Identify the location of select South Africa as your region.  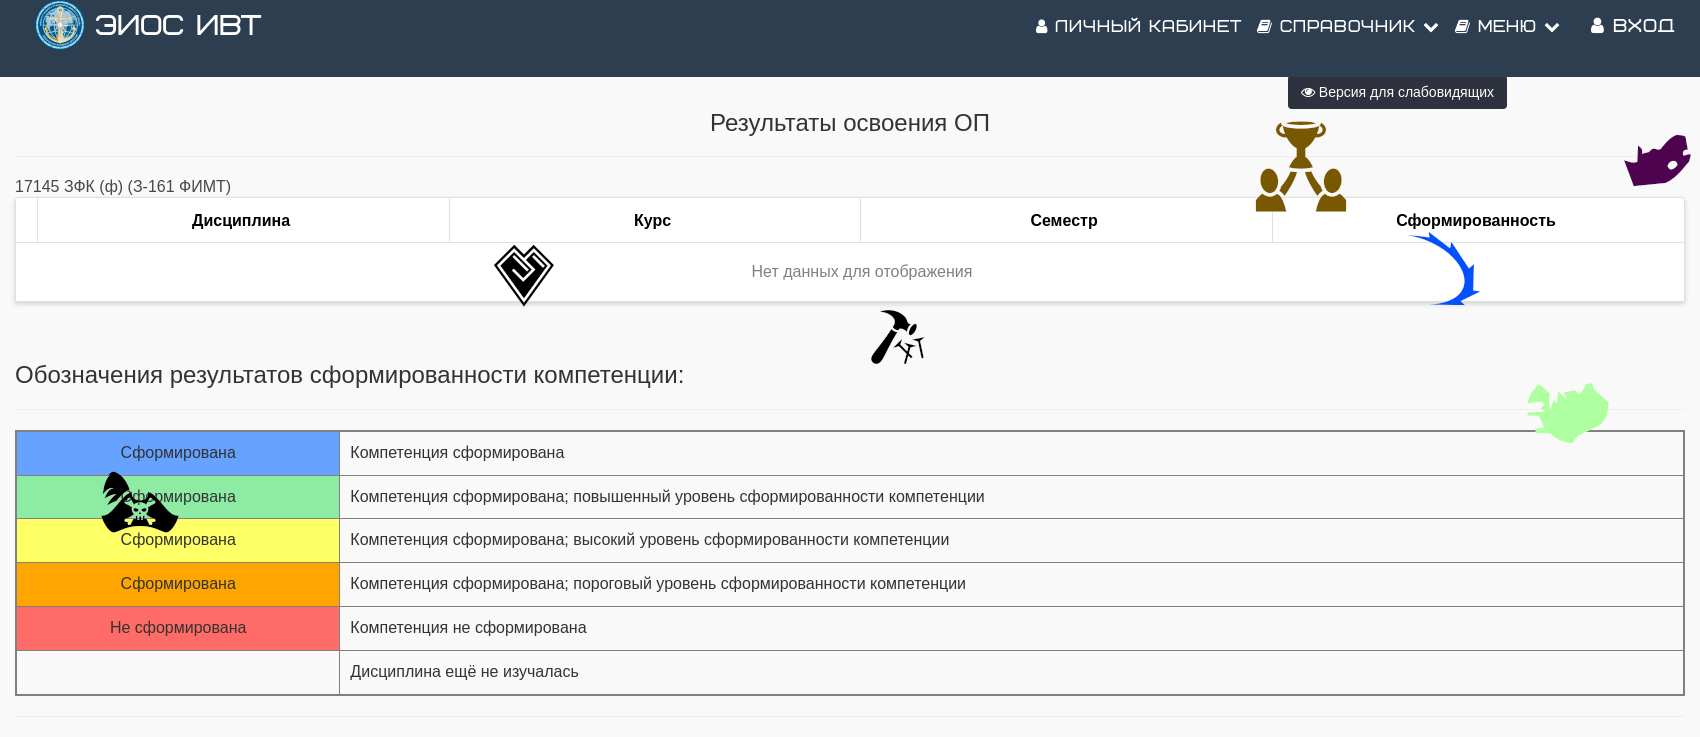
(1657, 160).